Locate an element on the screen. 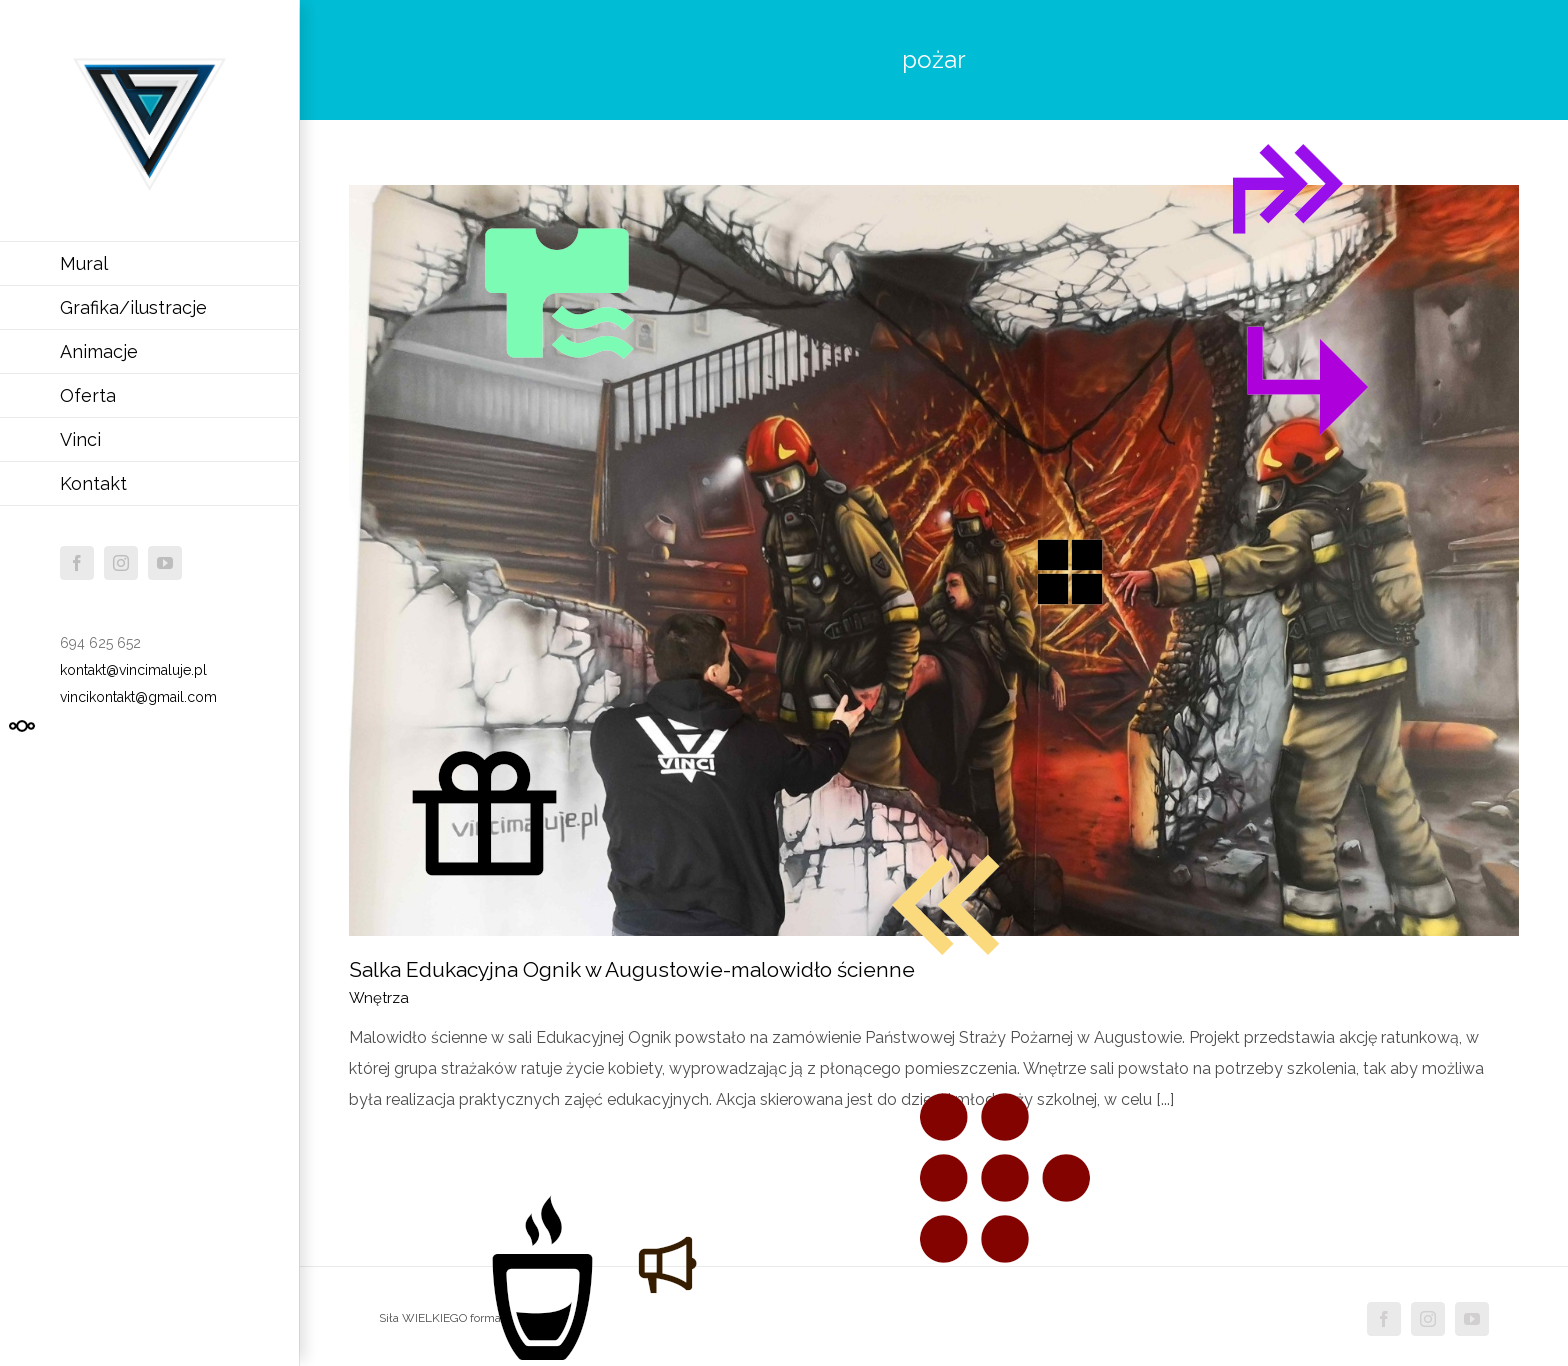 The height and width of the screenshot is (1366, 1568). sign in with microsoft account is located at coordinates (1070, 572).